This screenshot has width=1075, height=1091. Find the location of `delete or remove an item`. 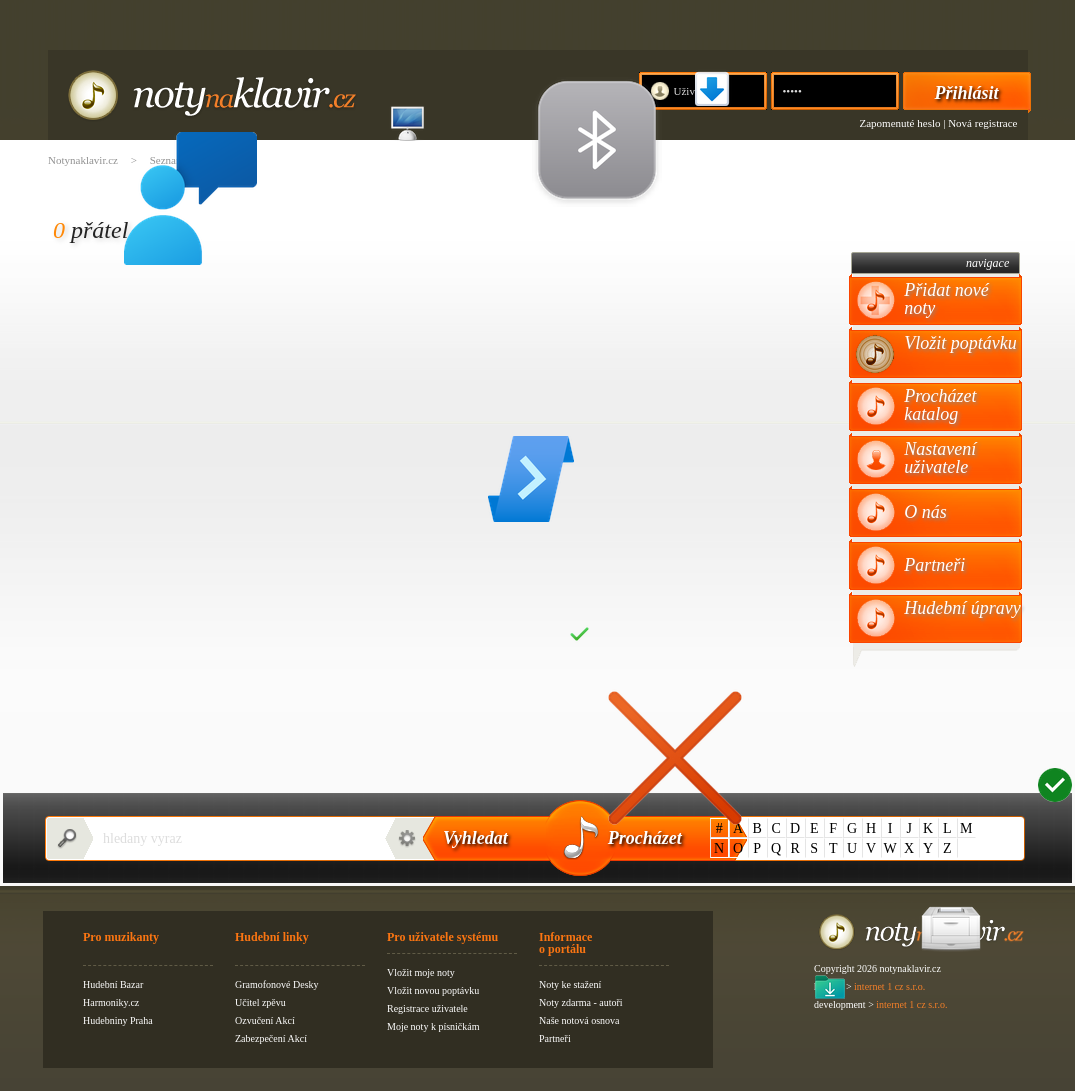

delete or remove an item is located at coordinates (675, 758).